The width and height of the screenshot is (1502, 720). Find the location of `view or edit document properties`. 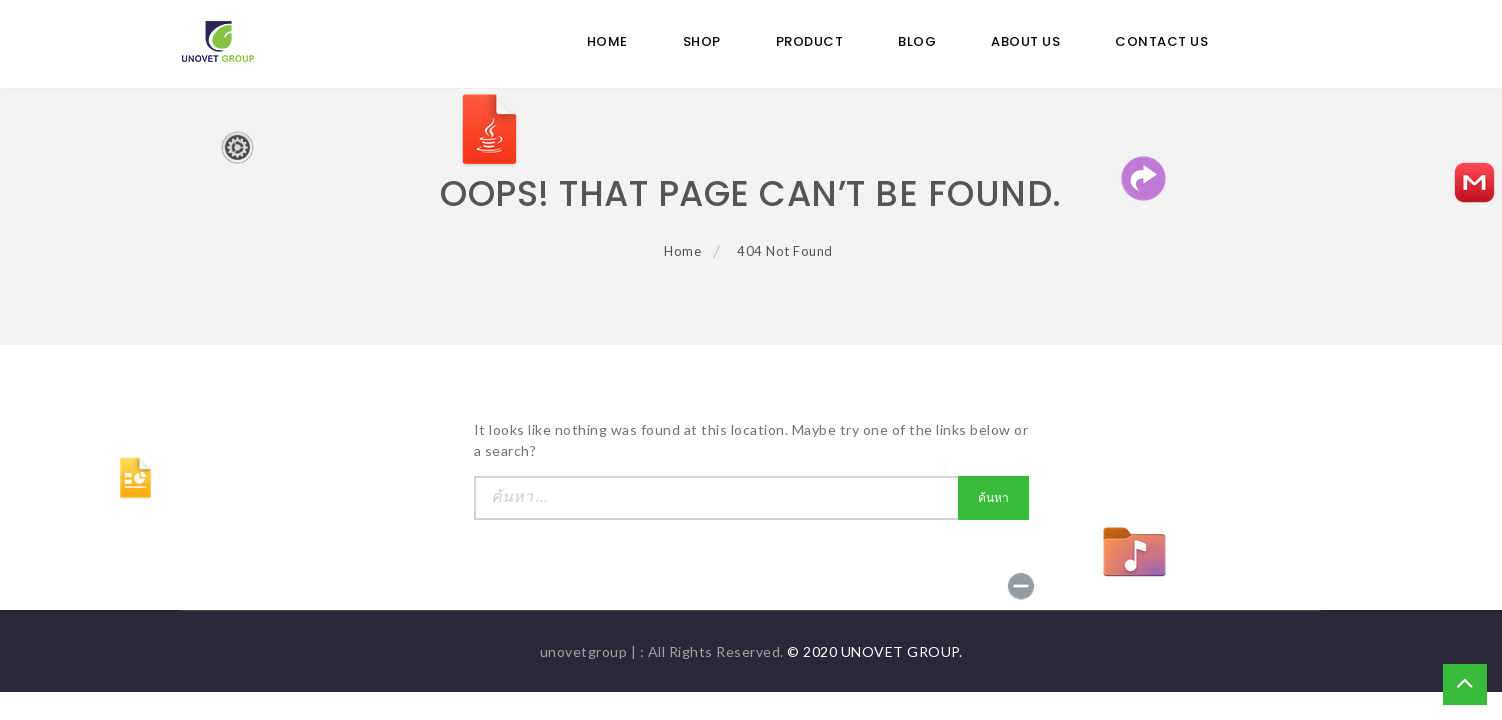

view or edit document properties is located at coordinates (237, 147).